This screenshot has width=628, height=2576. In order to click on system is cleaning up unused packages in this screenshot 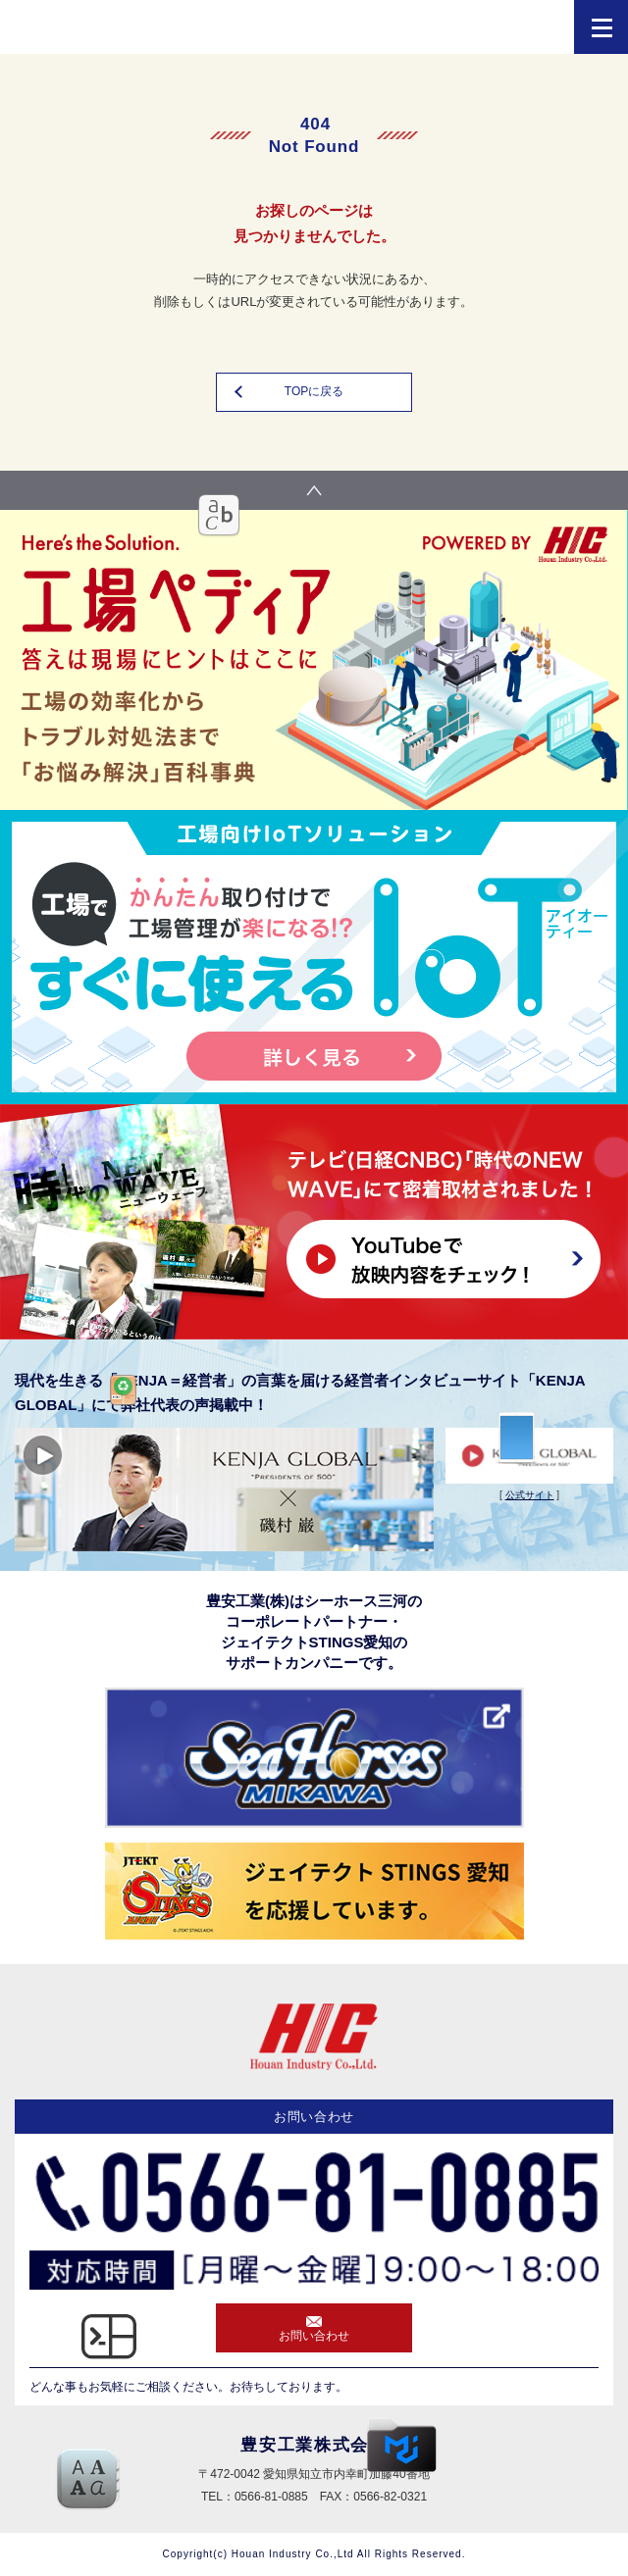, I will do `click(123, 1389)`.